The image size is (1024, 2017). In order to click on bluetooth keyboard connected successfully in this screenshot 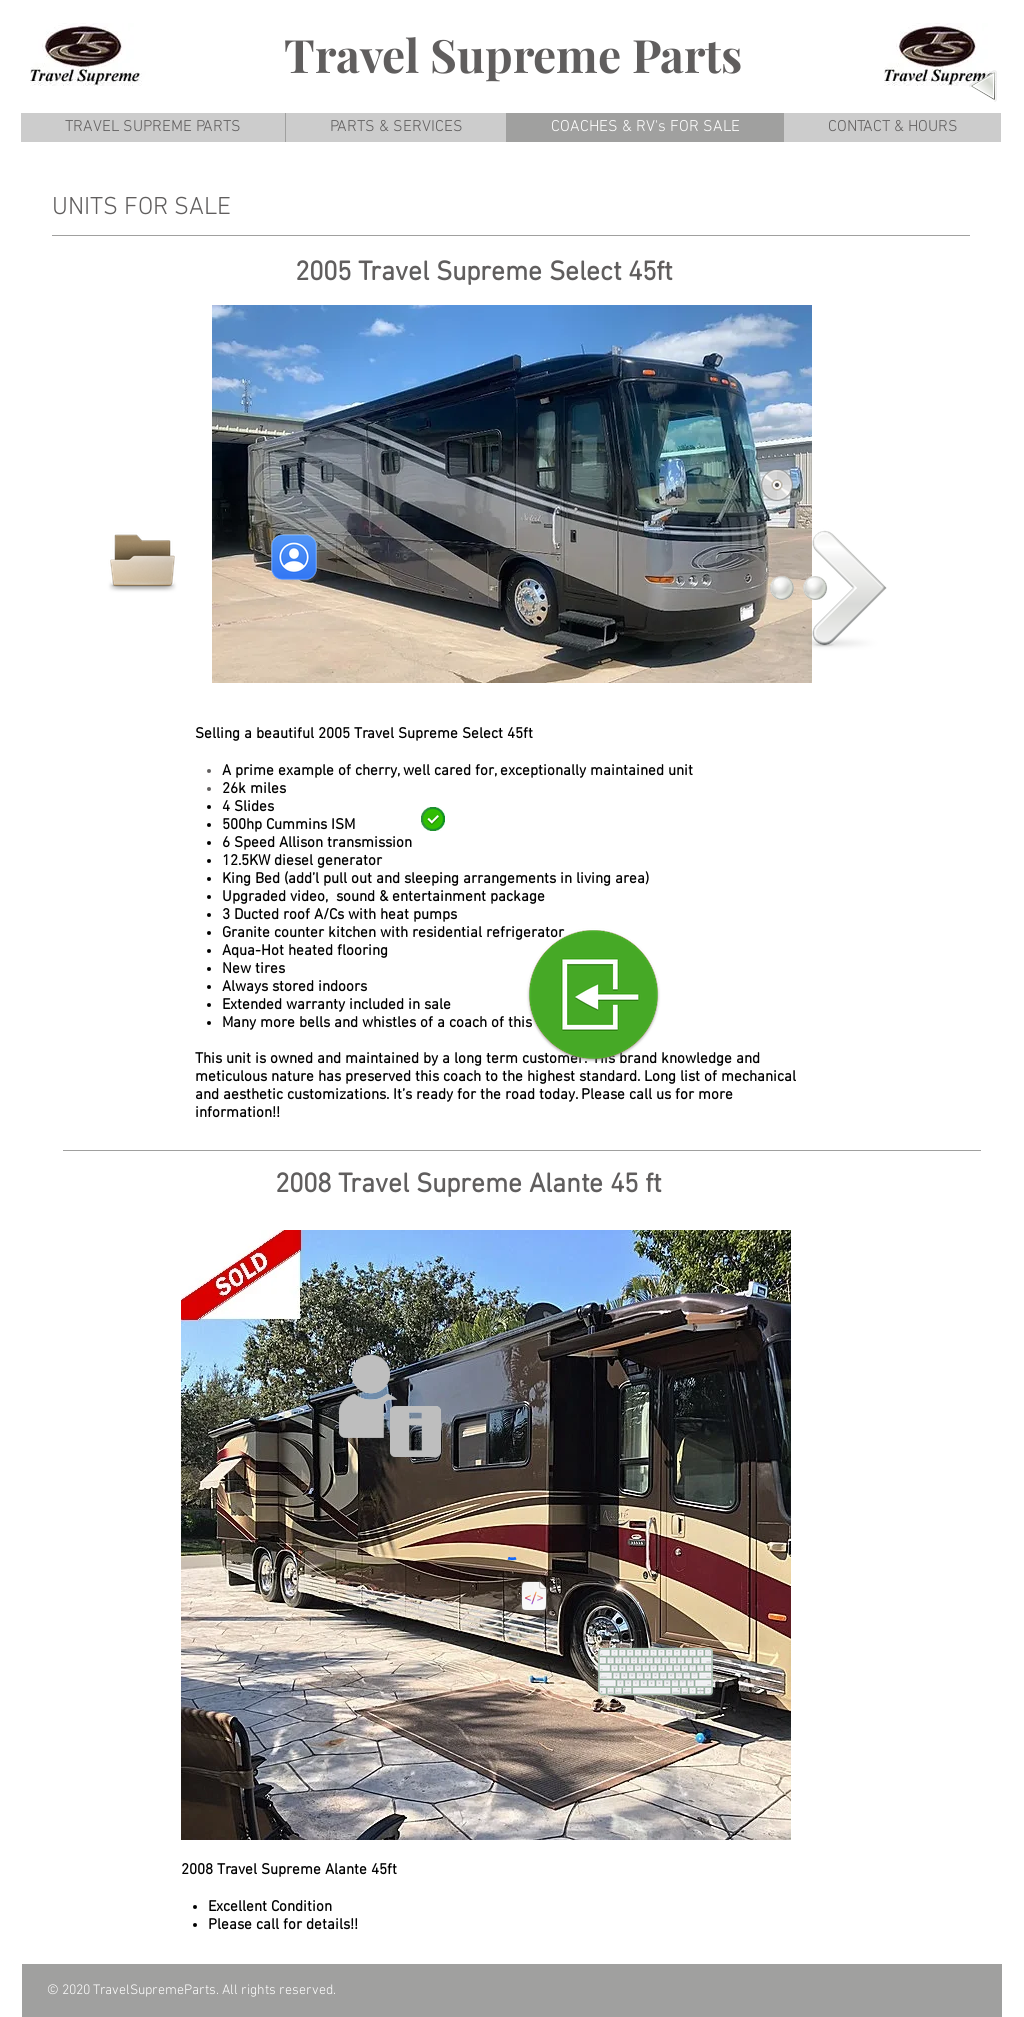, I will do `click(655, 1671)`.